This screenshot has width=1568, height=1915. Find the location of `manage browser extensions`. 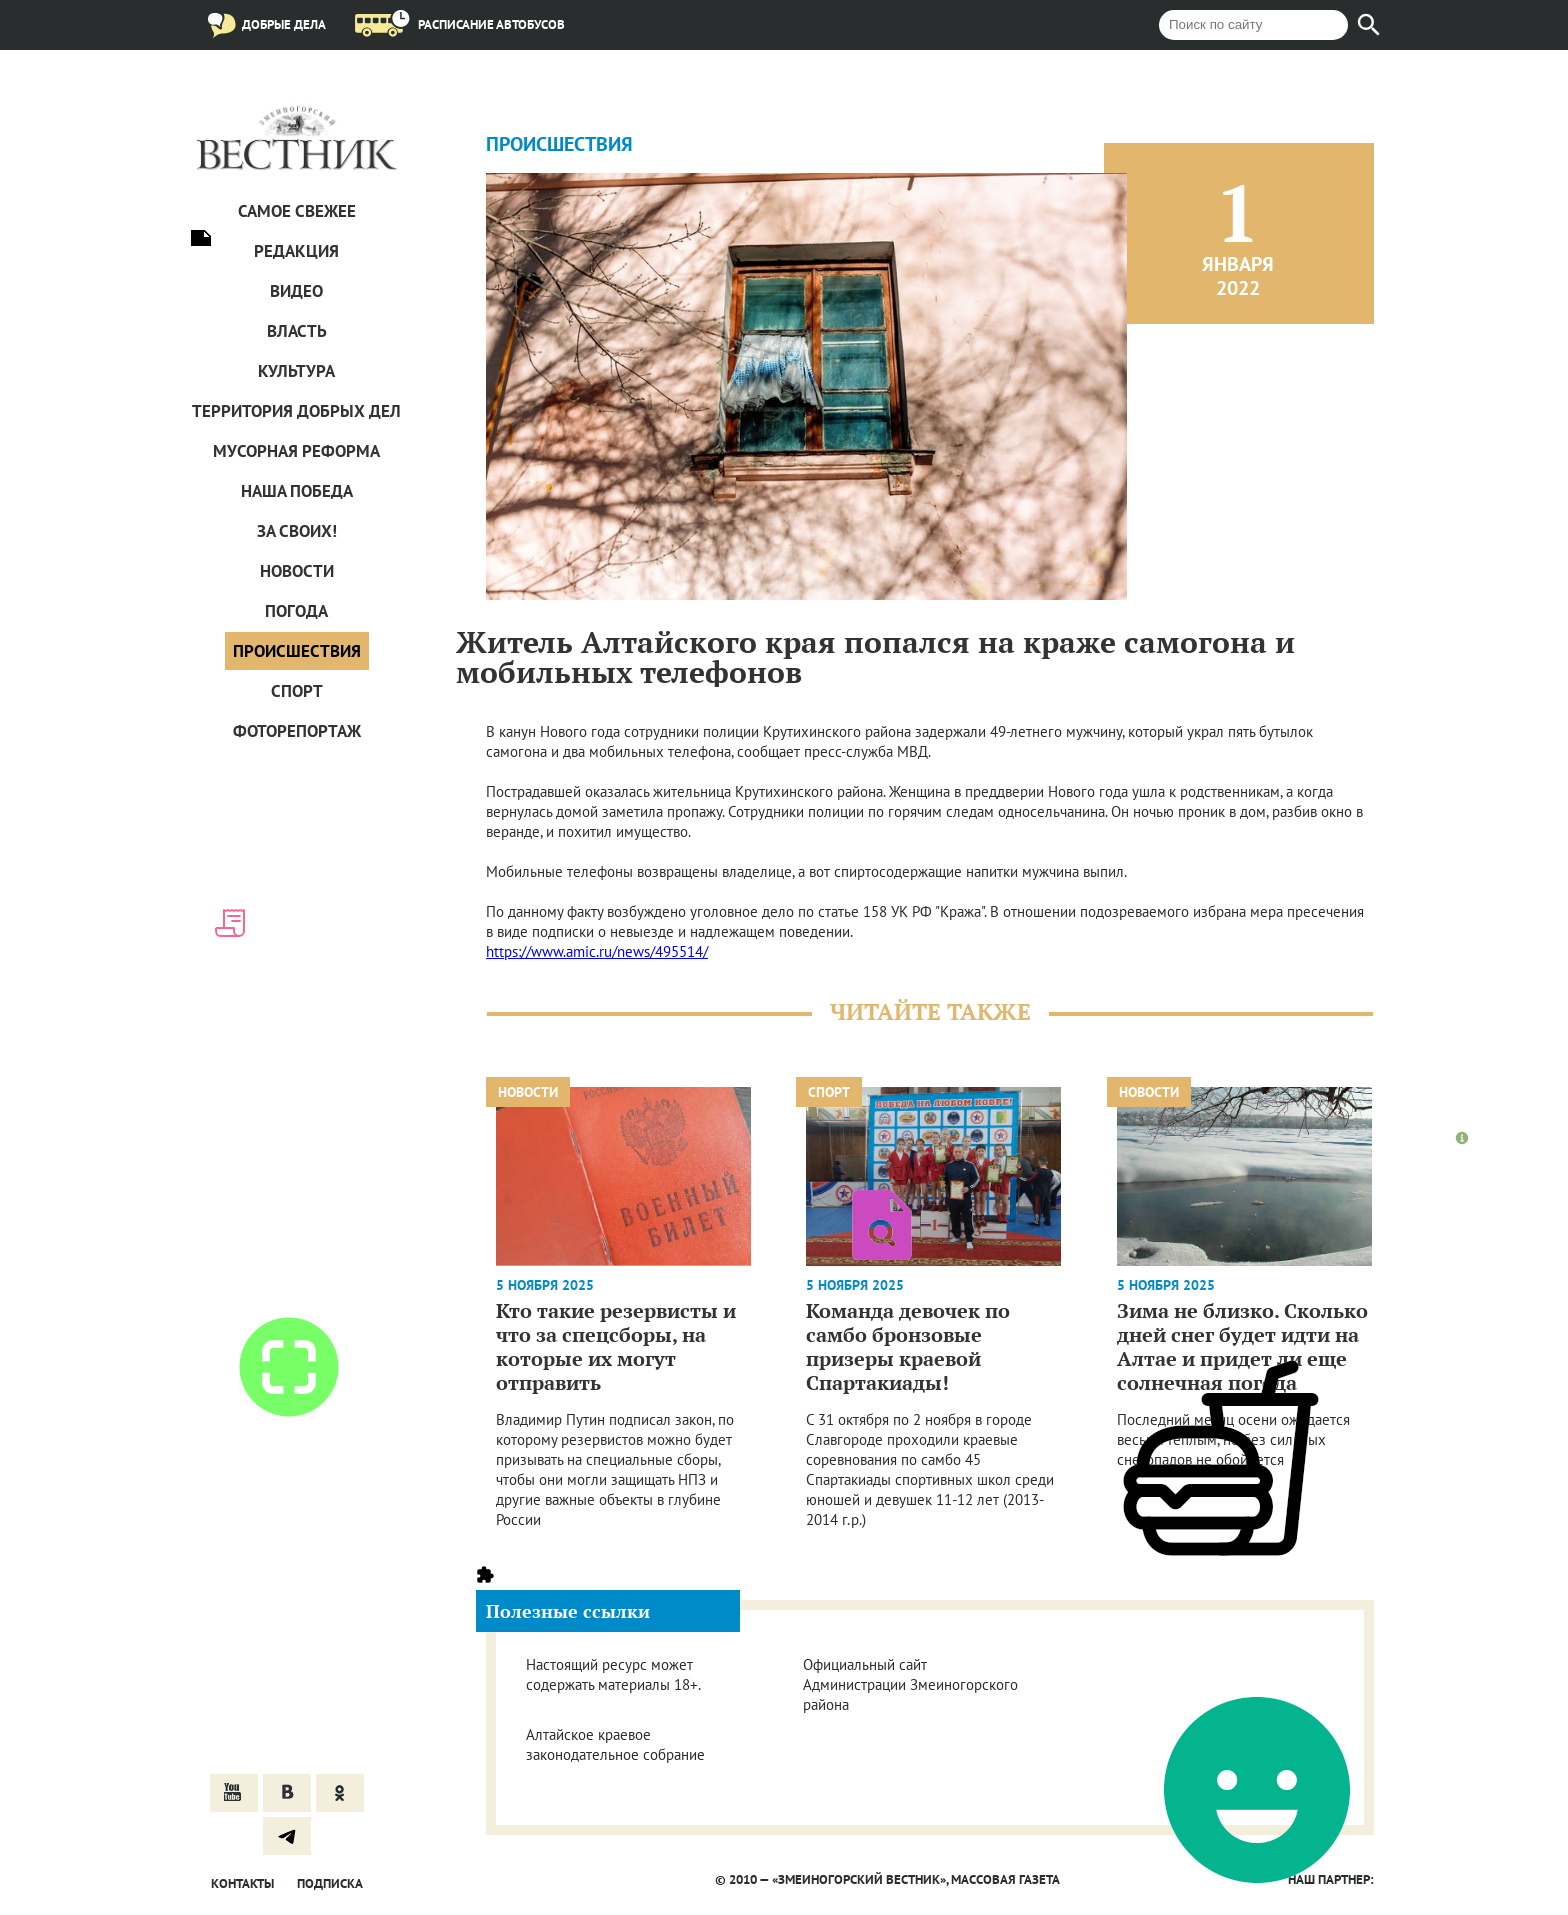

manage browser extensions is located at coordinates (485, 1574).